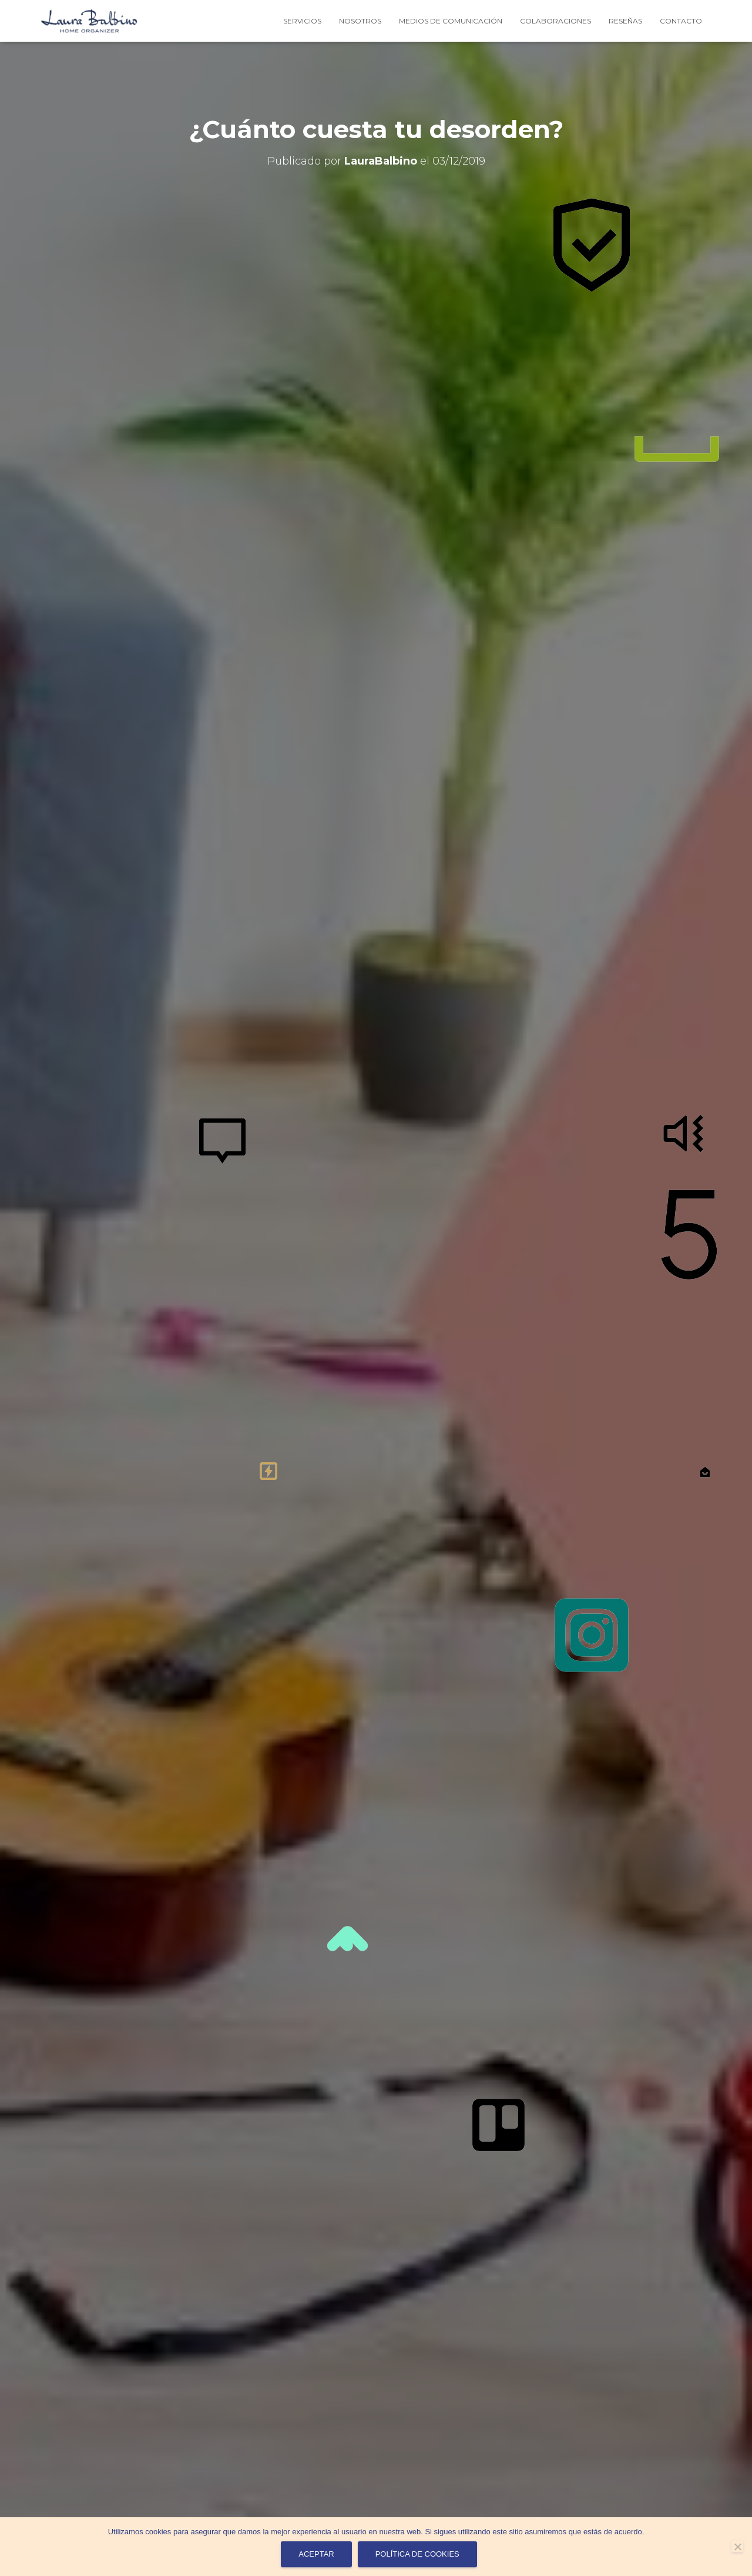  What do you see at coordinates (268, 1471) in the screenshot?
I see `locate nearby AED (automated external defibrillator)` at bounding box center [268, 1471].